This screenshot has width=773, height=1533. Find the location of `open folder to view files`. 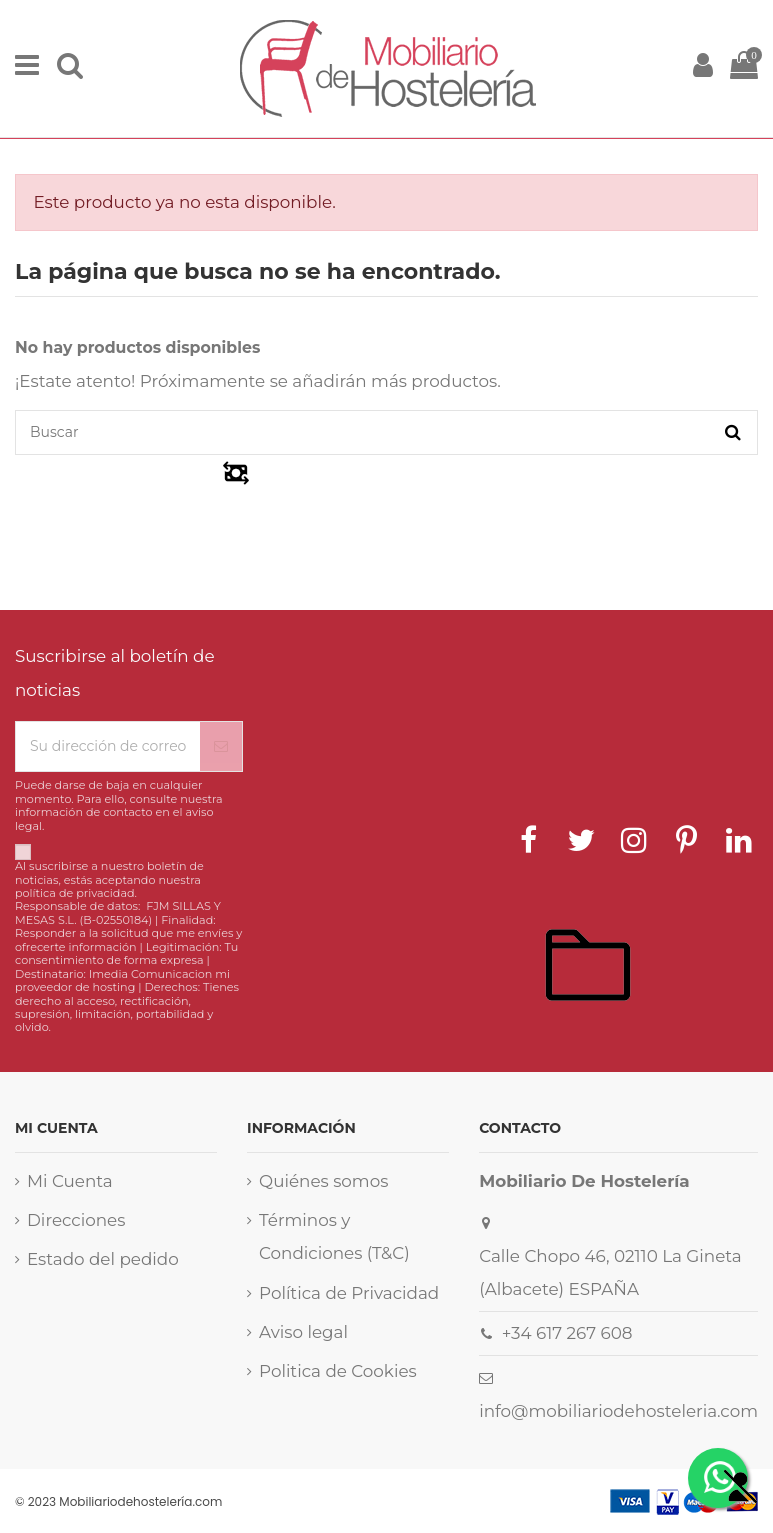

open folder to view files is located at coordinates (588, 965).